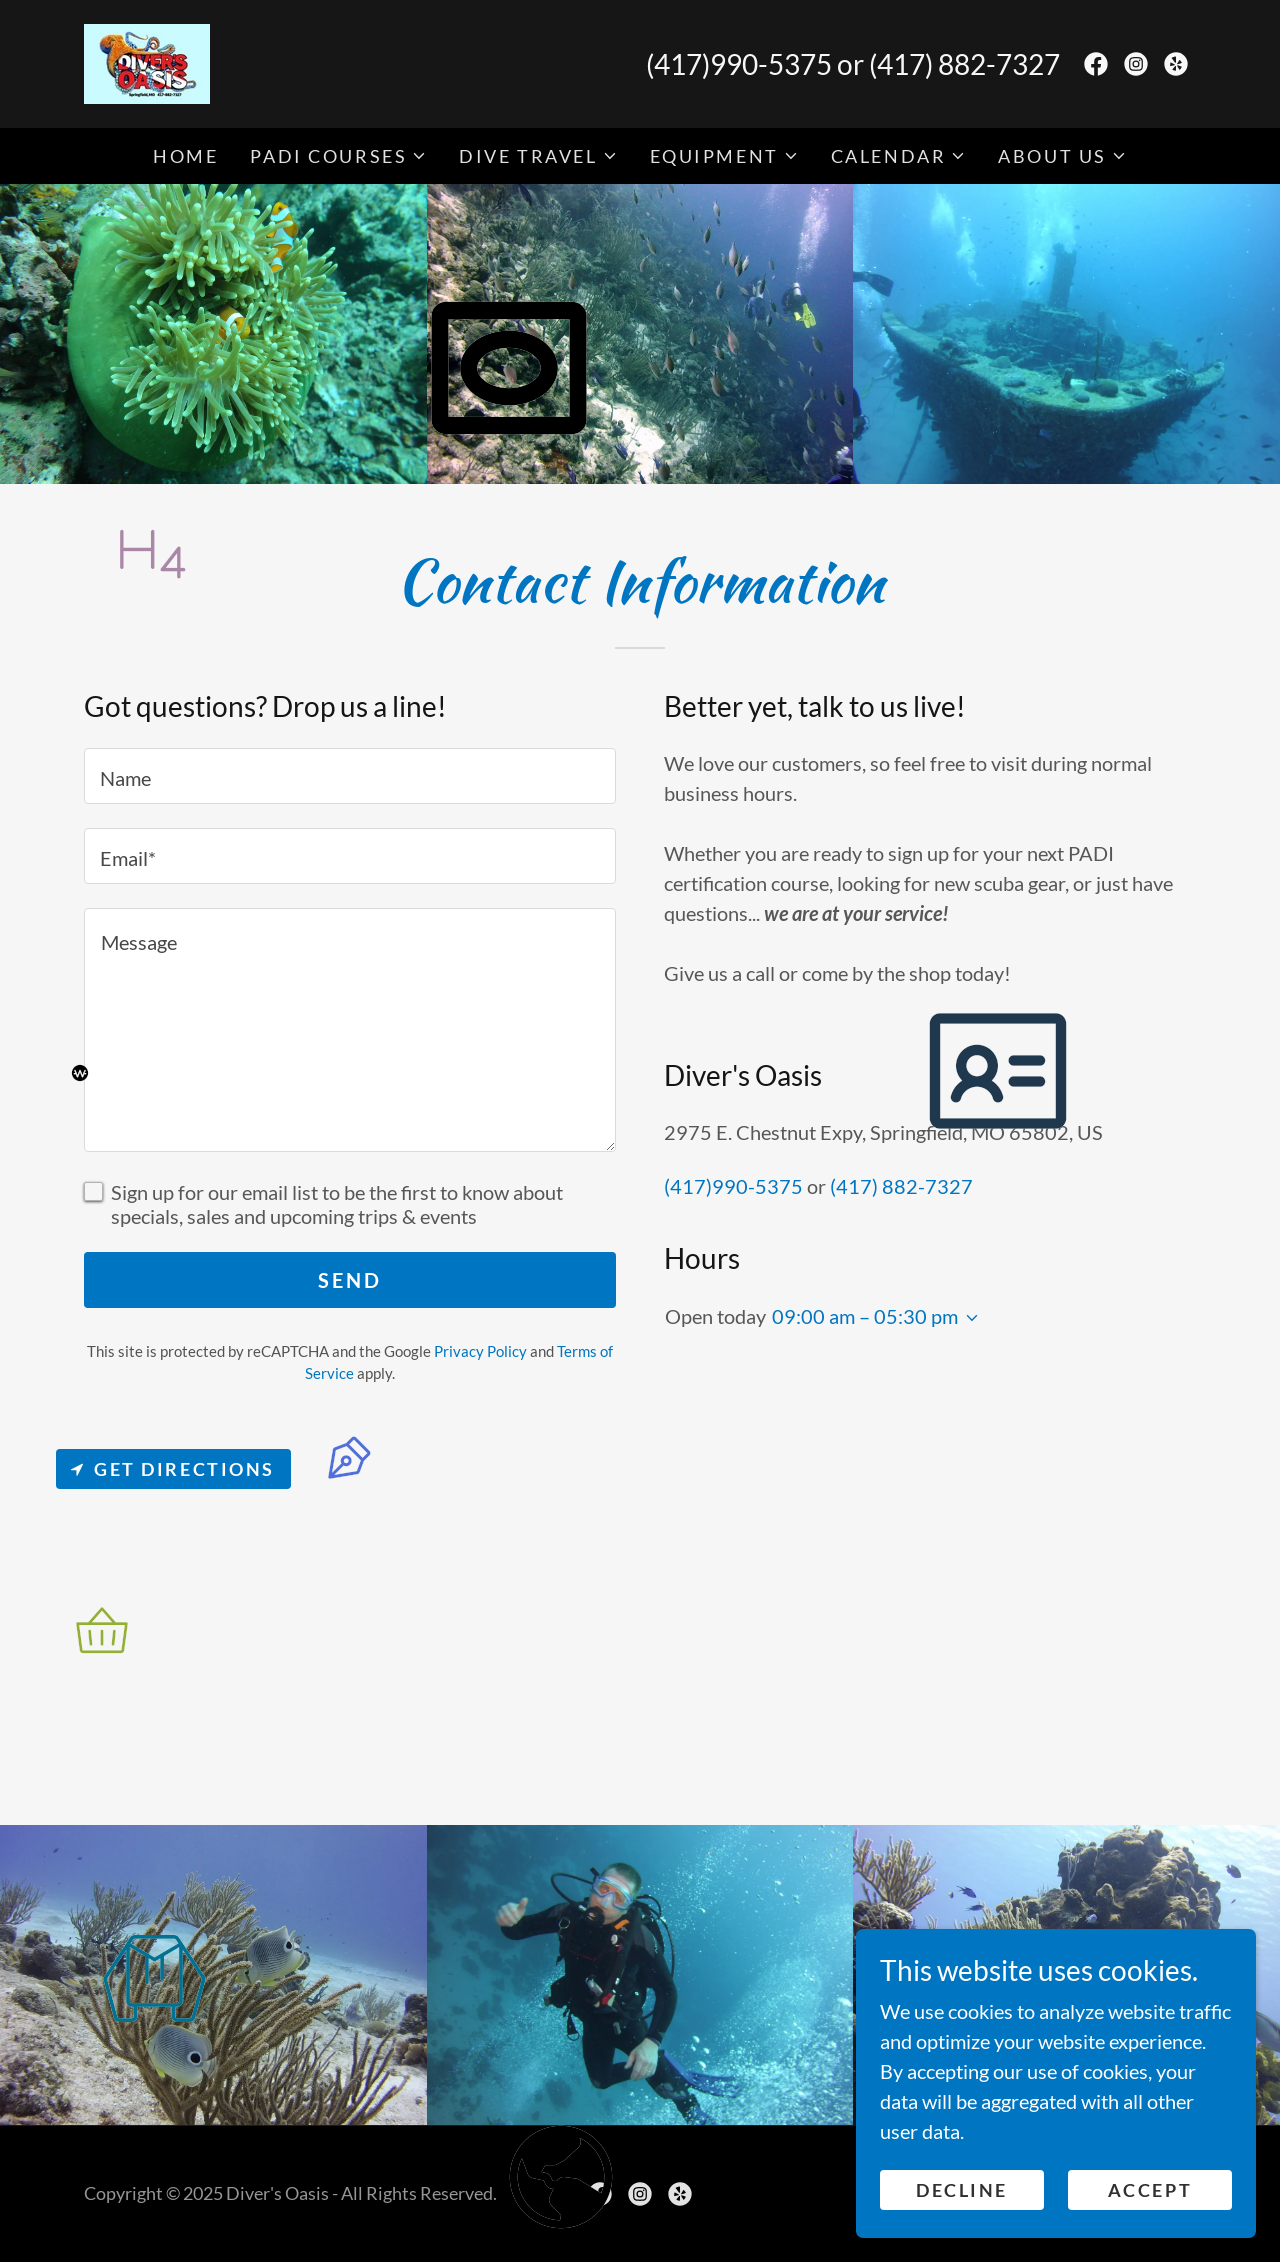 The height and width of the screenshot is (2262, 1280). What do you see at coordinates (347, 1460) in the screenshot?
I see `access drawing or illustration tools` at bounding box center [347, 1460].